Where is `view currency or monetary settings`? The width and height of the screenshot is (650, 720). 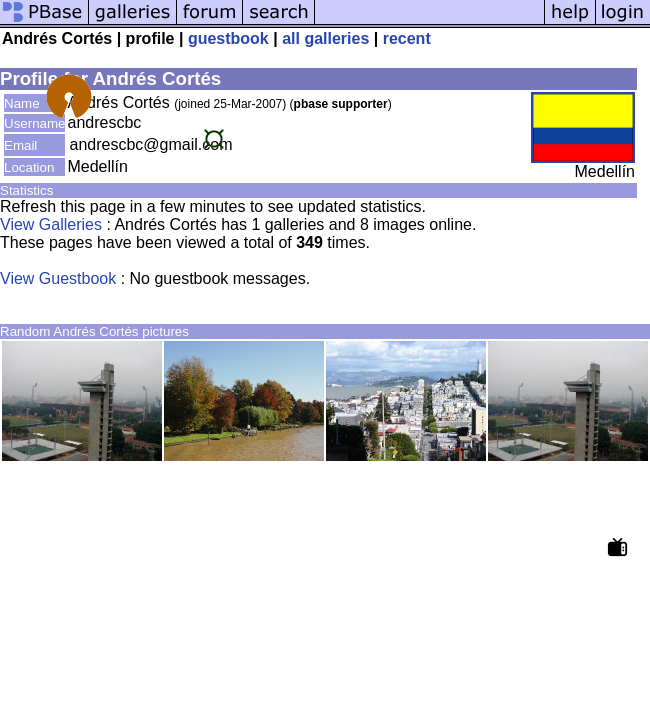 view currency or monetary settings is located at coordinates (214, 139).